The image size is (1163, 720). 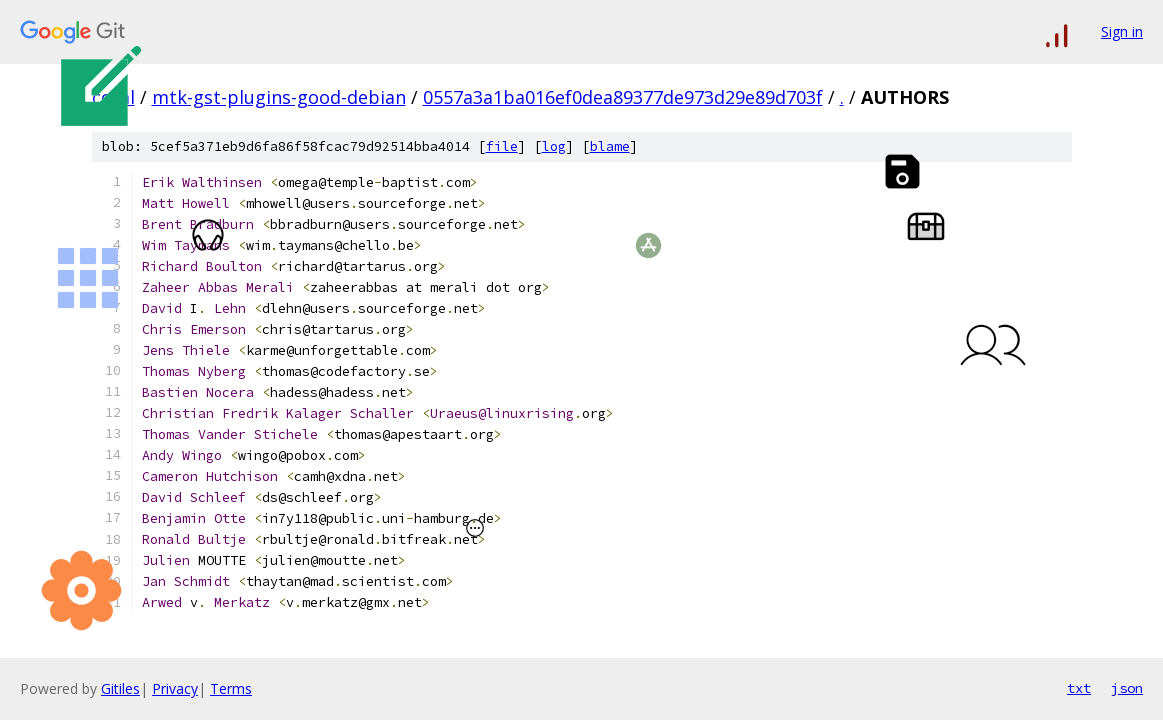 I want to click on access your rewards or collectibles, so click(x=926, y=227).